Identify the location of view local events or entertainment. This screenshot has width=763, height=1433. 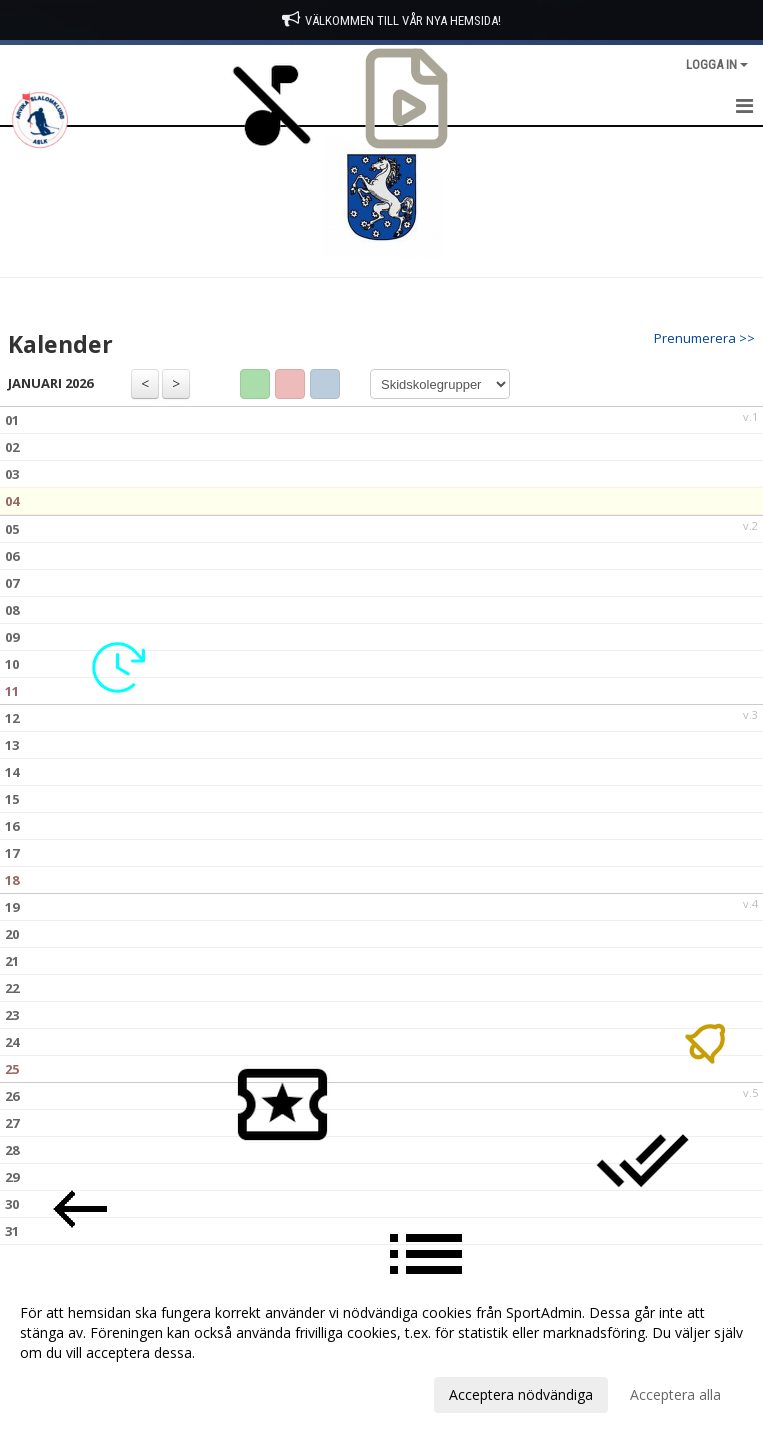
(282, 1104).